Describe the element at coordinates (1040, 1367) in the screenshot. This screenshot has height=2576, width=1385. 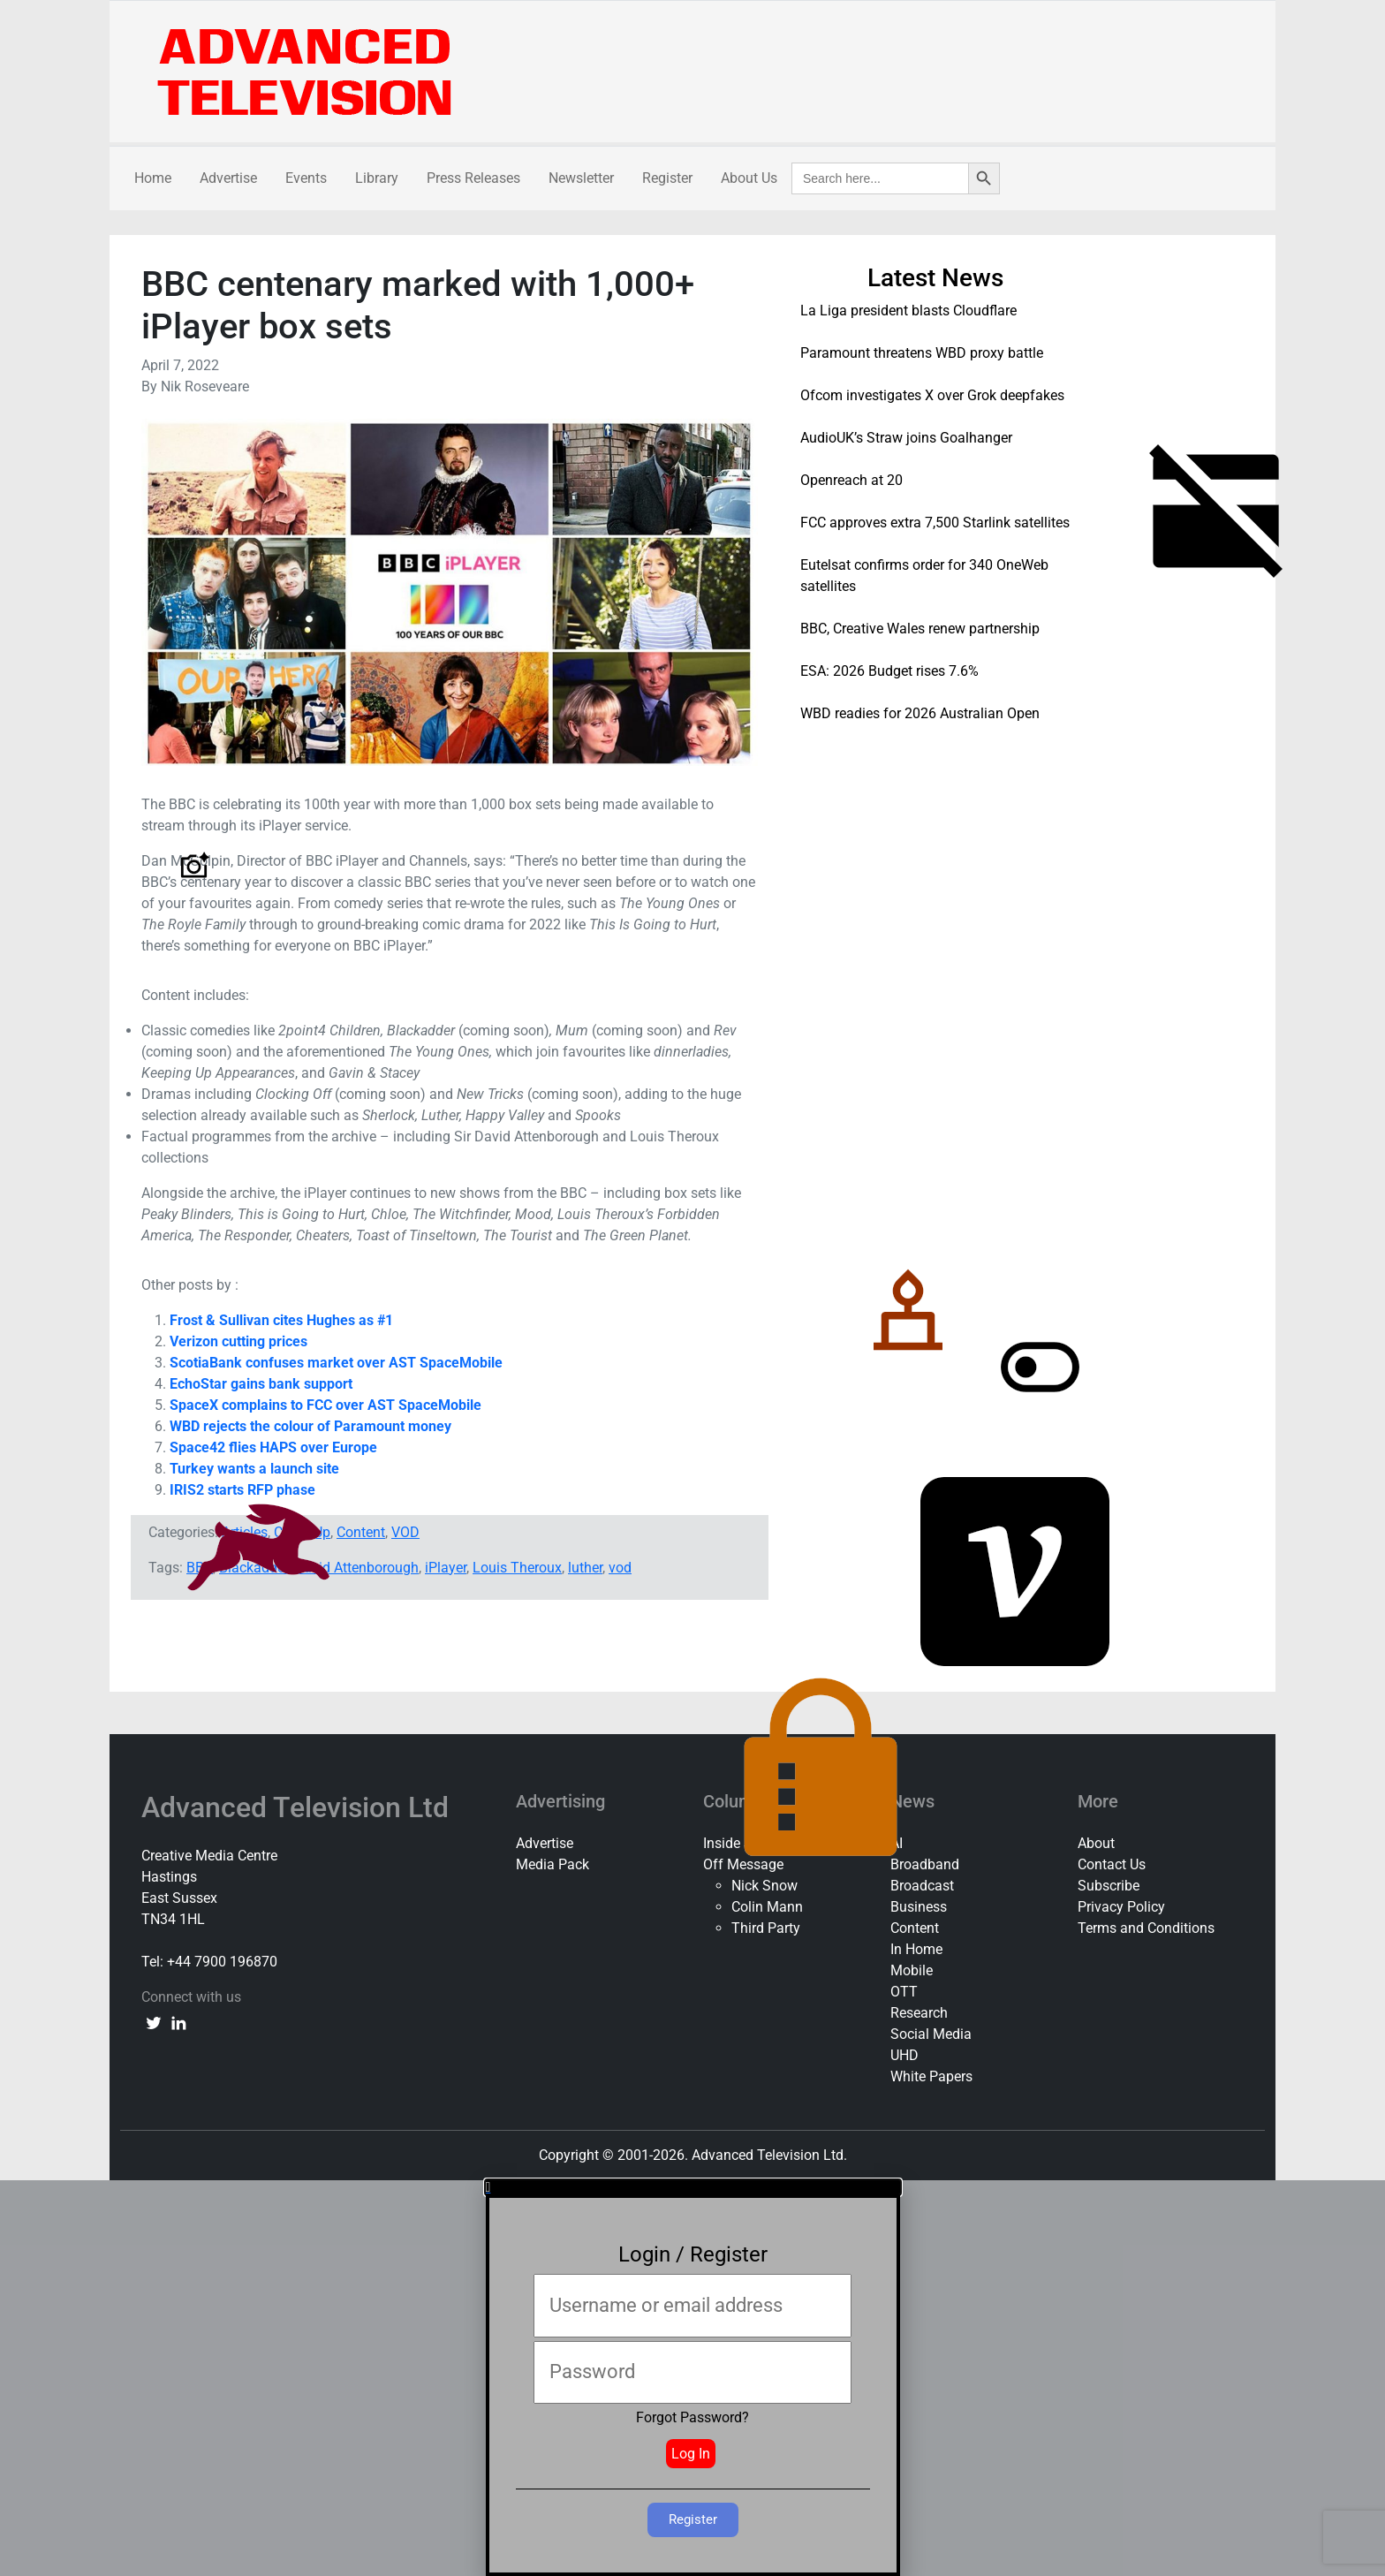
I see `toggle a setting on or off` at that location.